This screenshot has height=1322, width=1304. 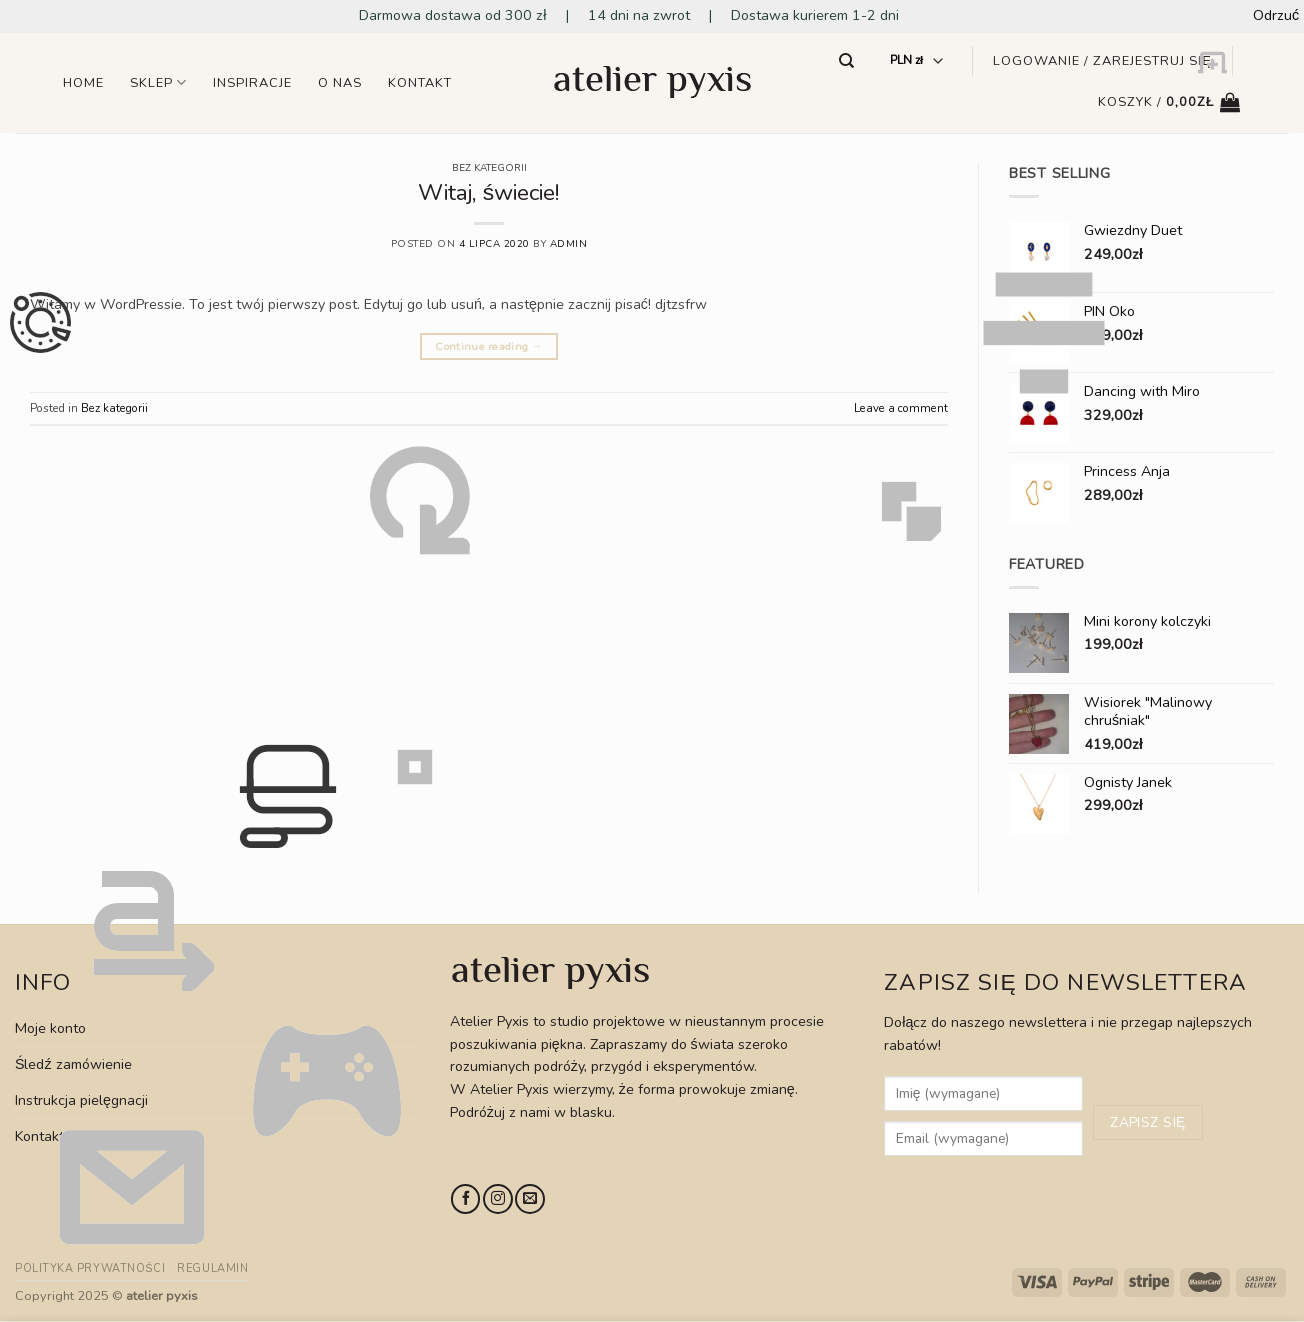 What do you see at coordinates (419, 504) in the screenshot?
I see `screen rotation is enabled` at bounding box center [419, 504].